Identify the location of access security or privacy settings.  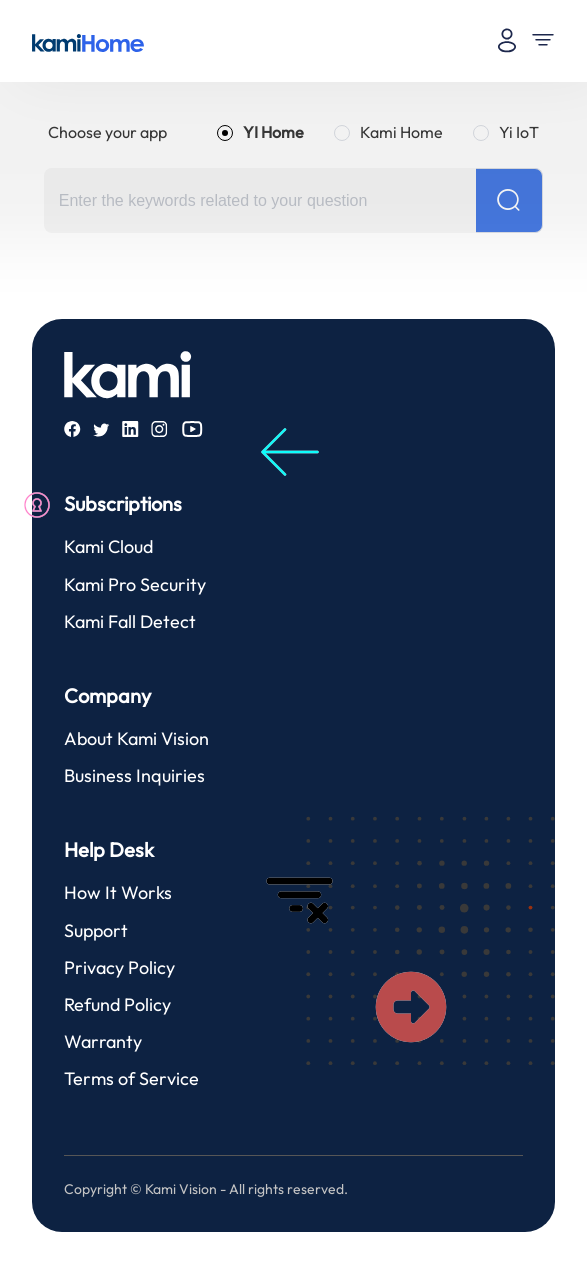
(37, 505).